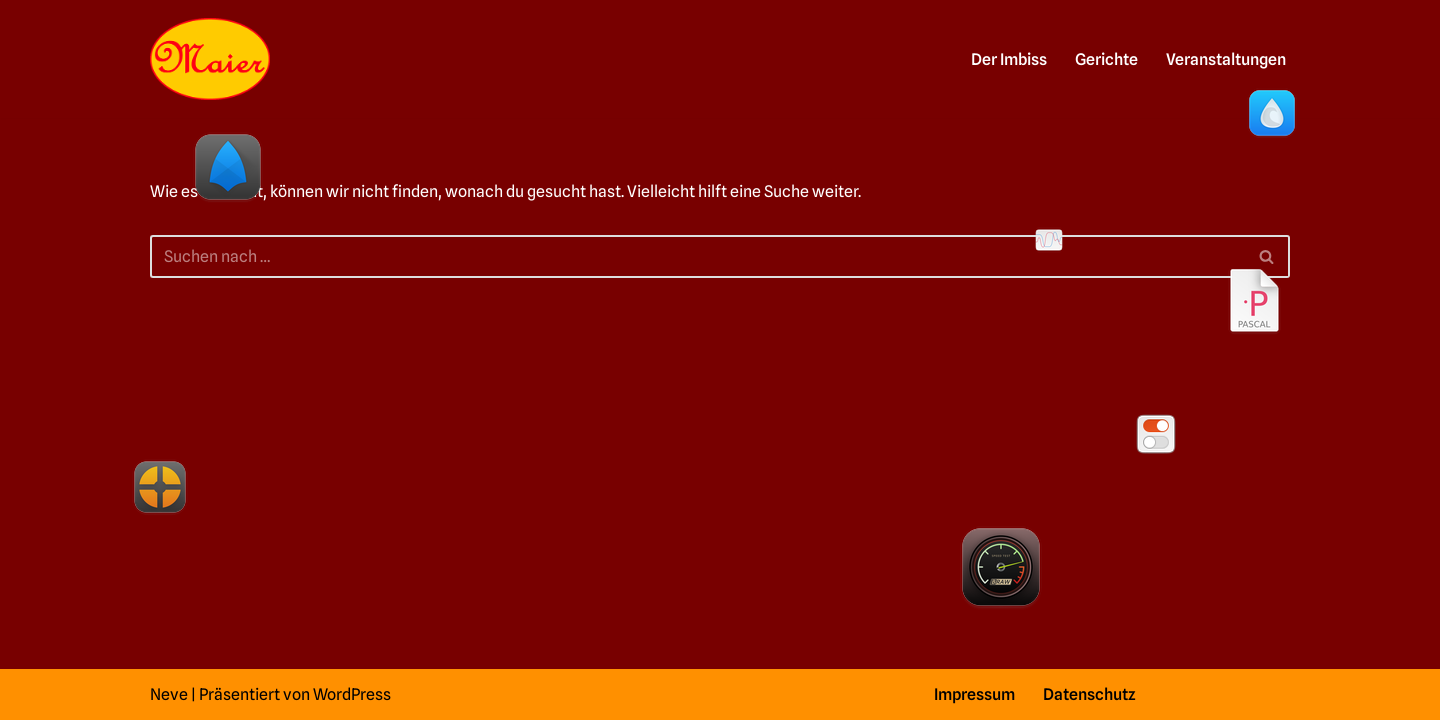 The image size is (1440, 720). I want to click on a pascal programming language source file, so click(1254, 301).